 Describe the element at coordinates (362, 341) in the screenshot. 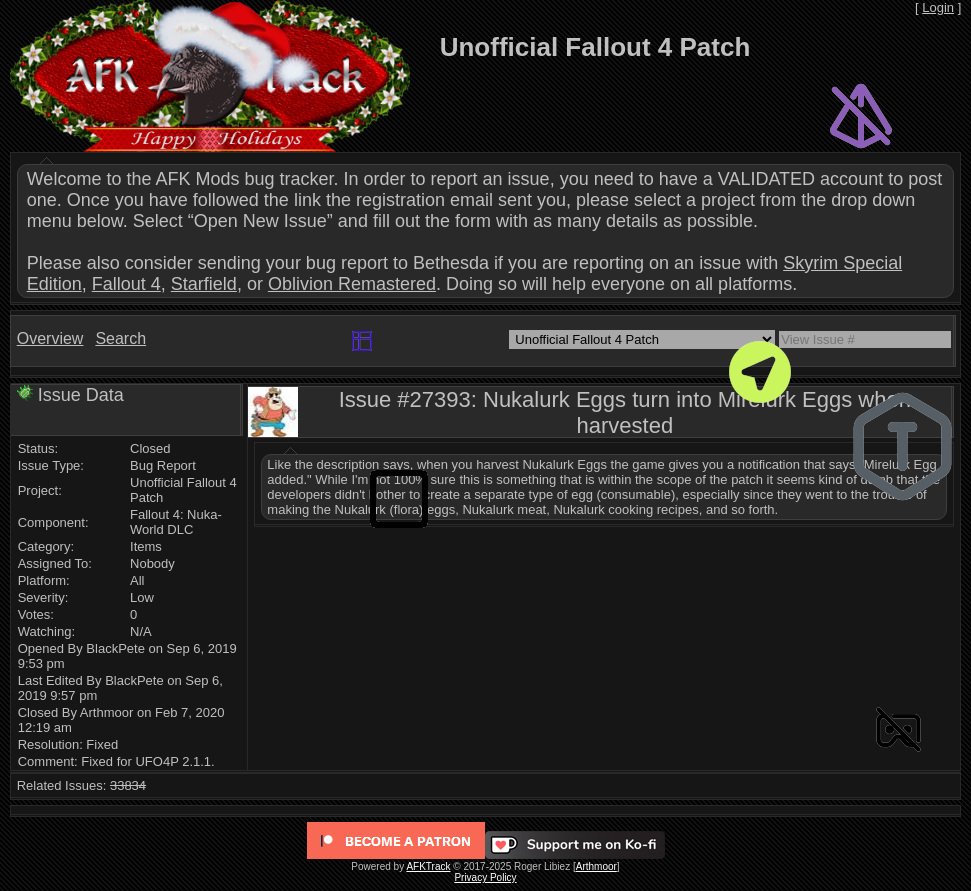

I see `view data in table format` at that location.